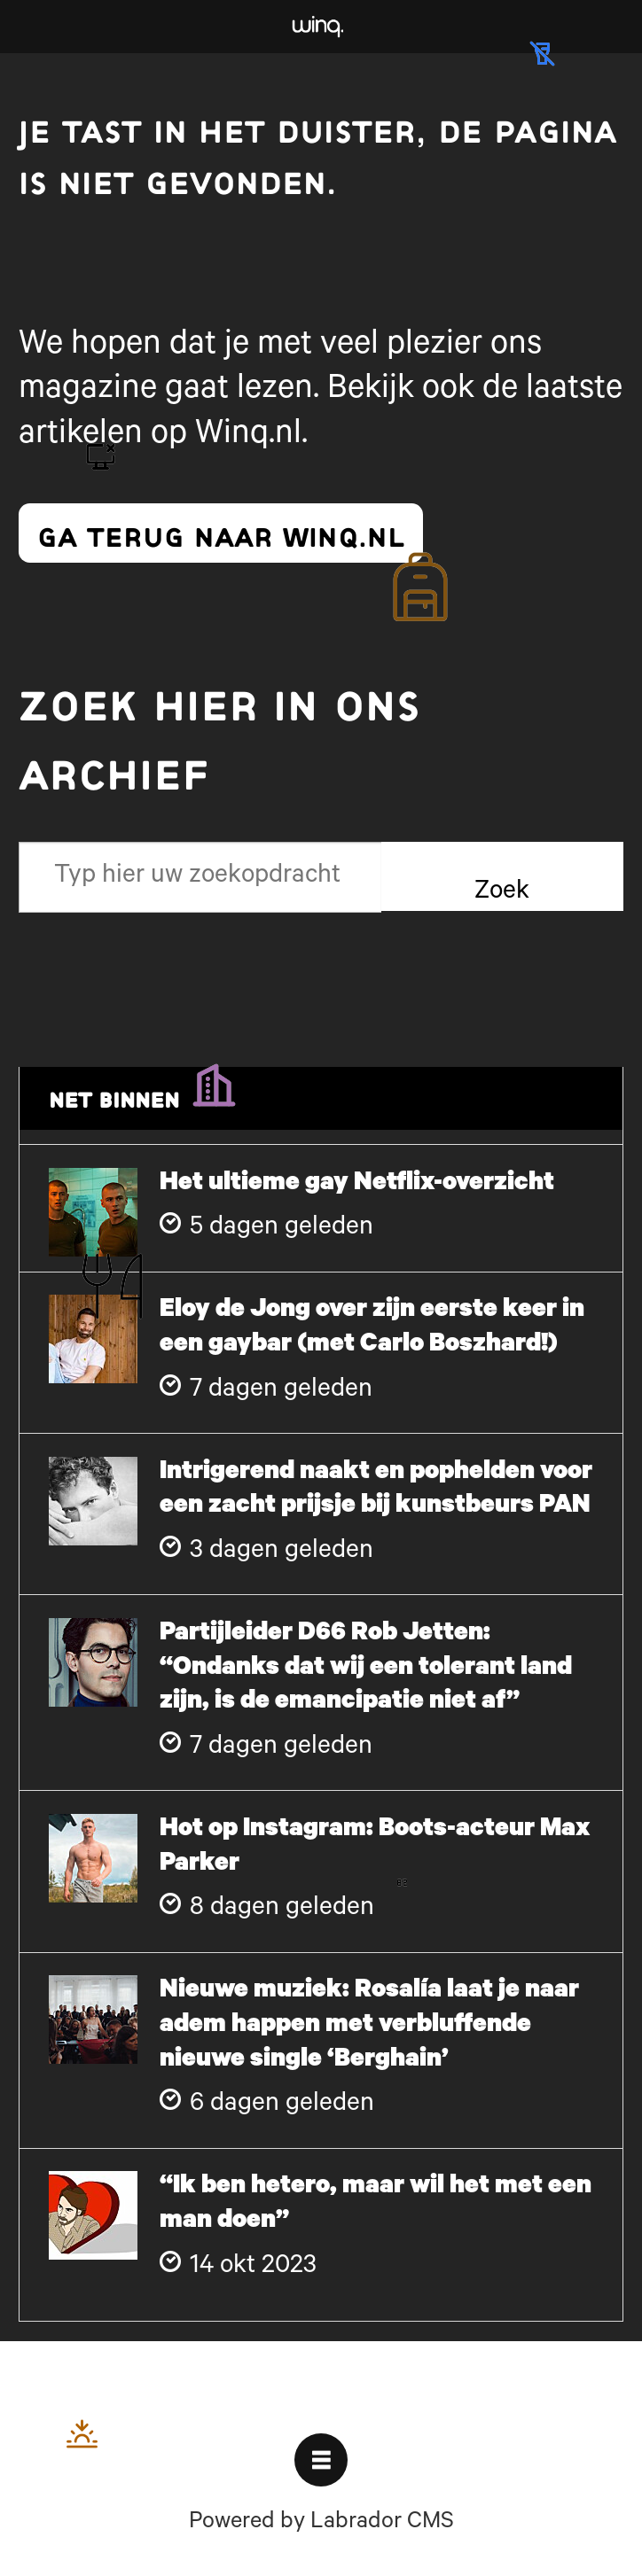 The image size is (642, 2576). Describe the element at coordinates (214, 1085) in the screenshot. I see `view corporate or business location` at that location.